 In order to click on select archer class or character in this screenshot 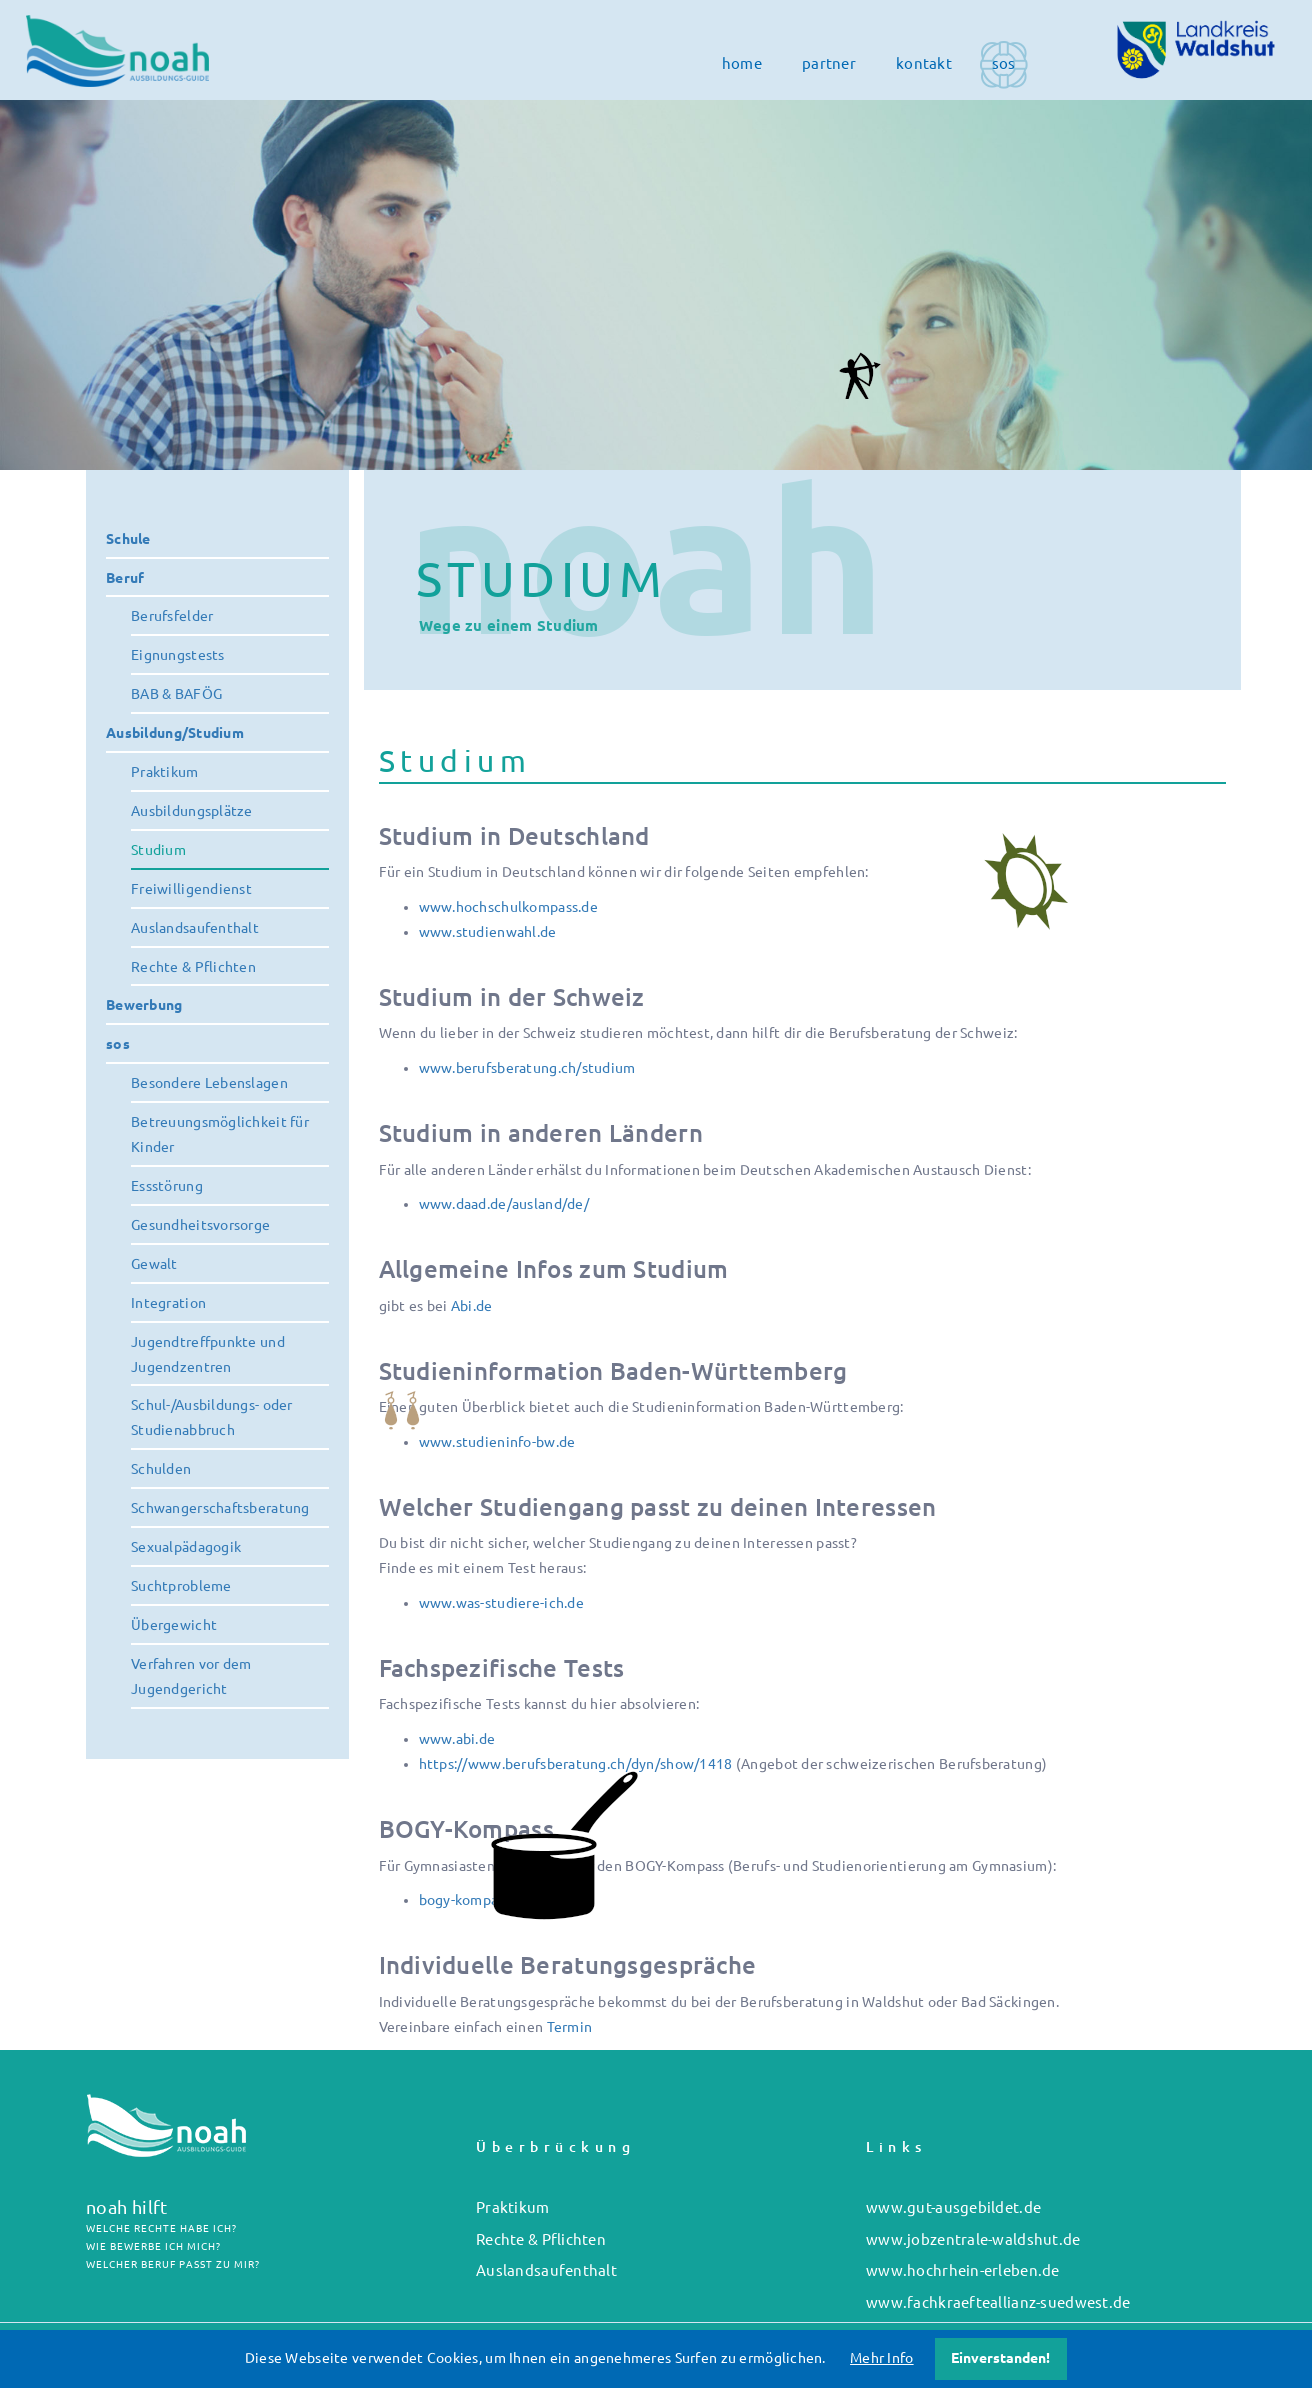, I will do `click(858, 376)`.